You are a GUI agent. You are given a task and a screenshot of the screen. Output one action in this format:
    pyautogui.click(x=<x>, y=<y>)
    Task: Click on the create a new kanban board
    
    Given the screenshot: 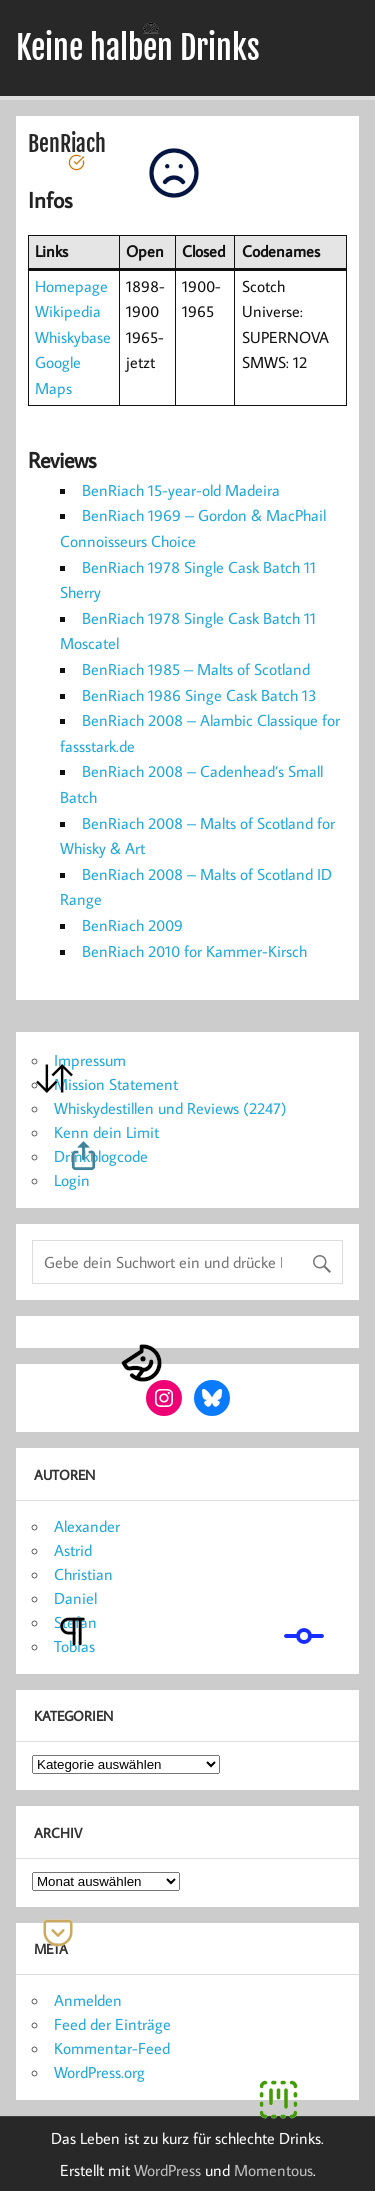 What is the action you would take?
    pyautogui.click(x=278, y=2099)
    